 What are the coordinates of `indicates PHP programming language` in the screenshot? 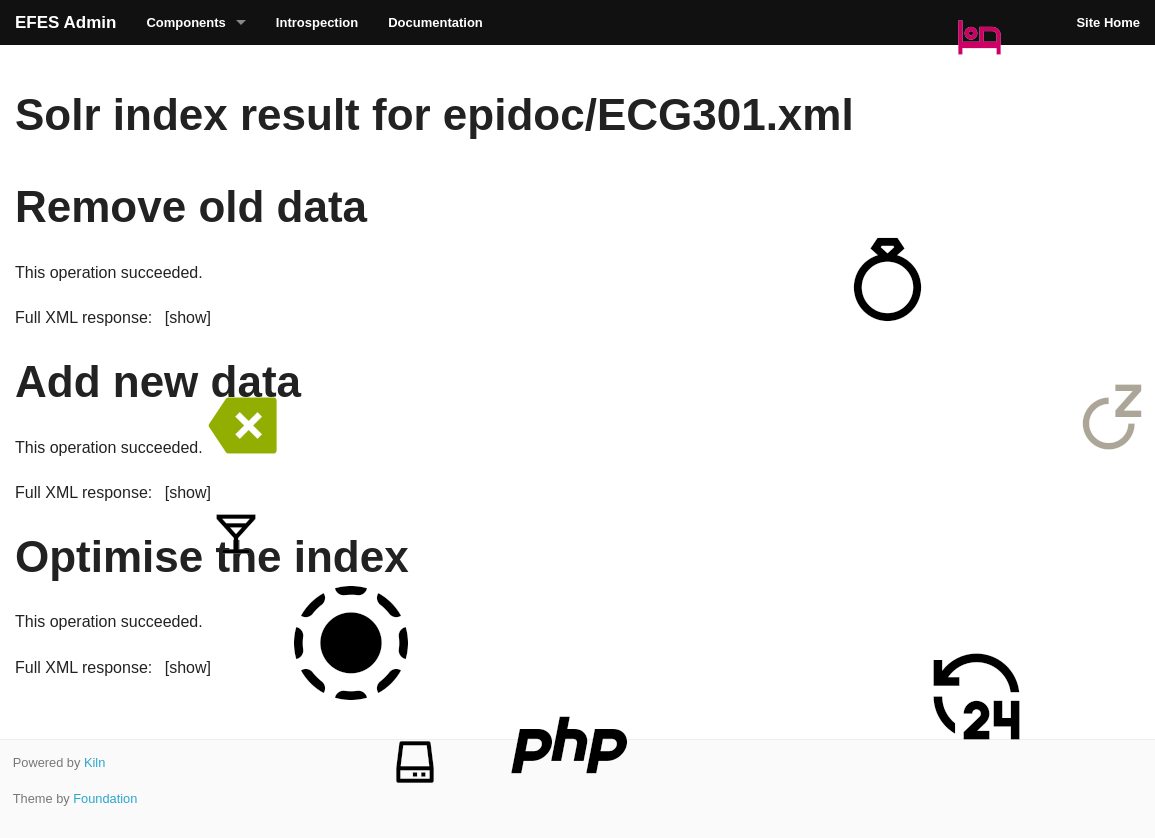 It's located at (569, 749).